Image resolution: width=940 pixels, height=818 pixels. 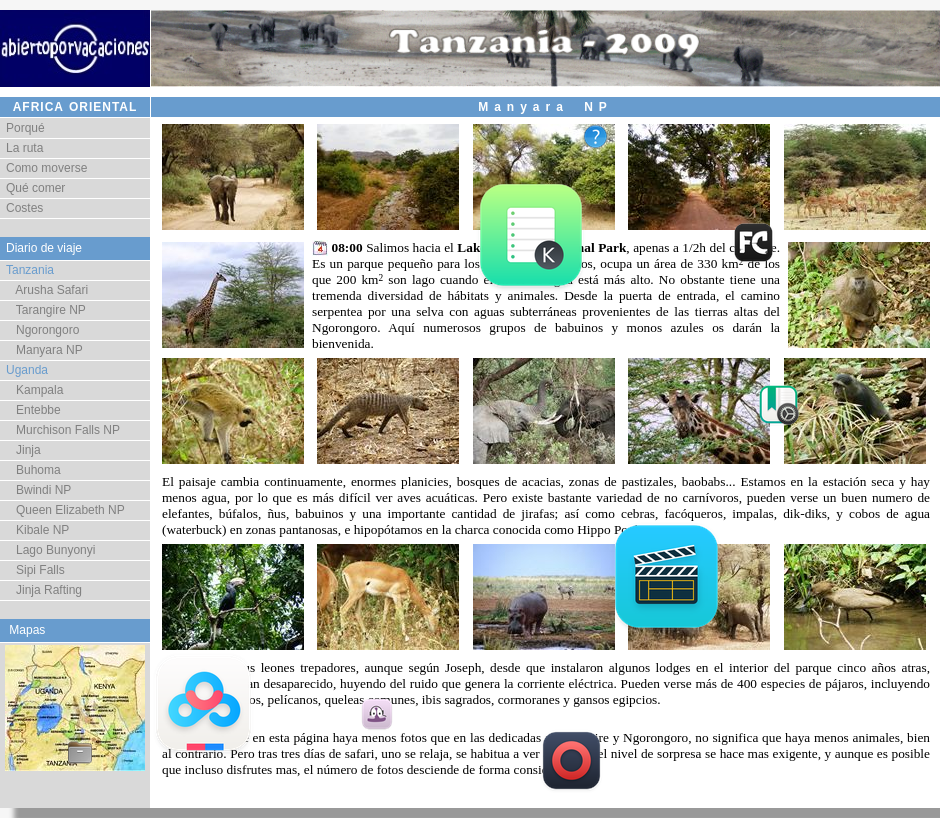 What do you see at coordinates (778, 404) in the screenshot?
I see `open calibre ebook editor` at bounding box center [778, 404].